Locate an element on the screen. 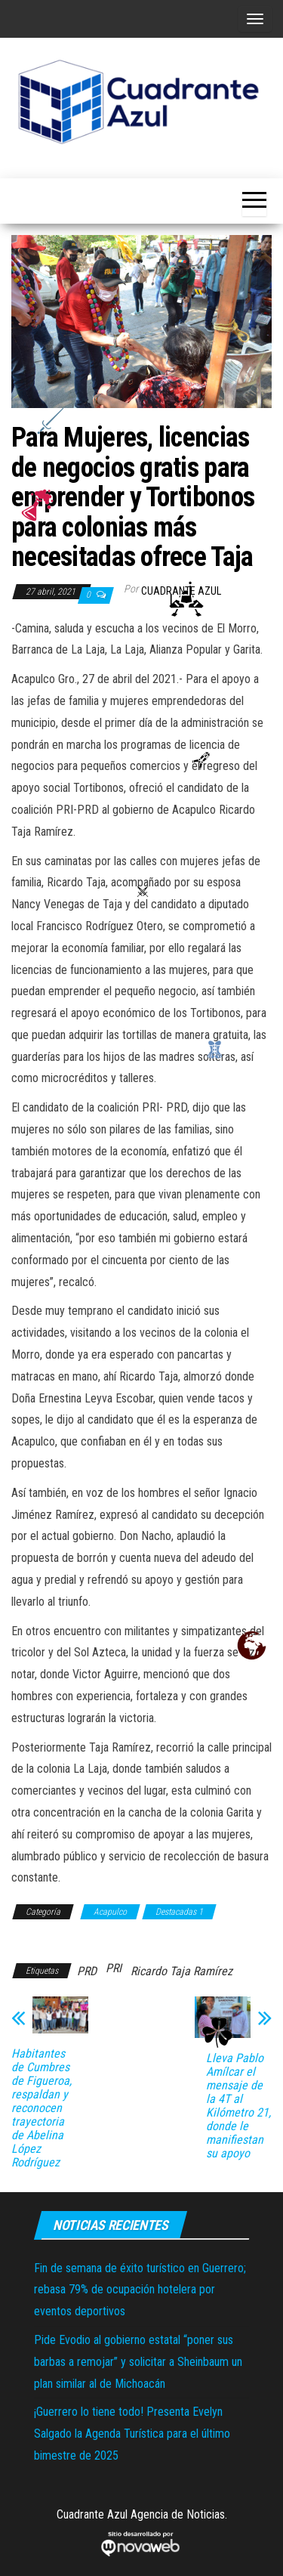 The width and height of the screenshot is (283, 2576). access alchemy or crafting features is located at coordinates (37, 505).